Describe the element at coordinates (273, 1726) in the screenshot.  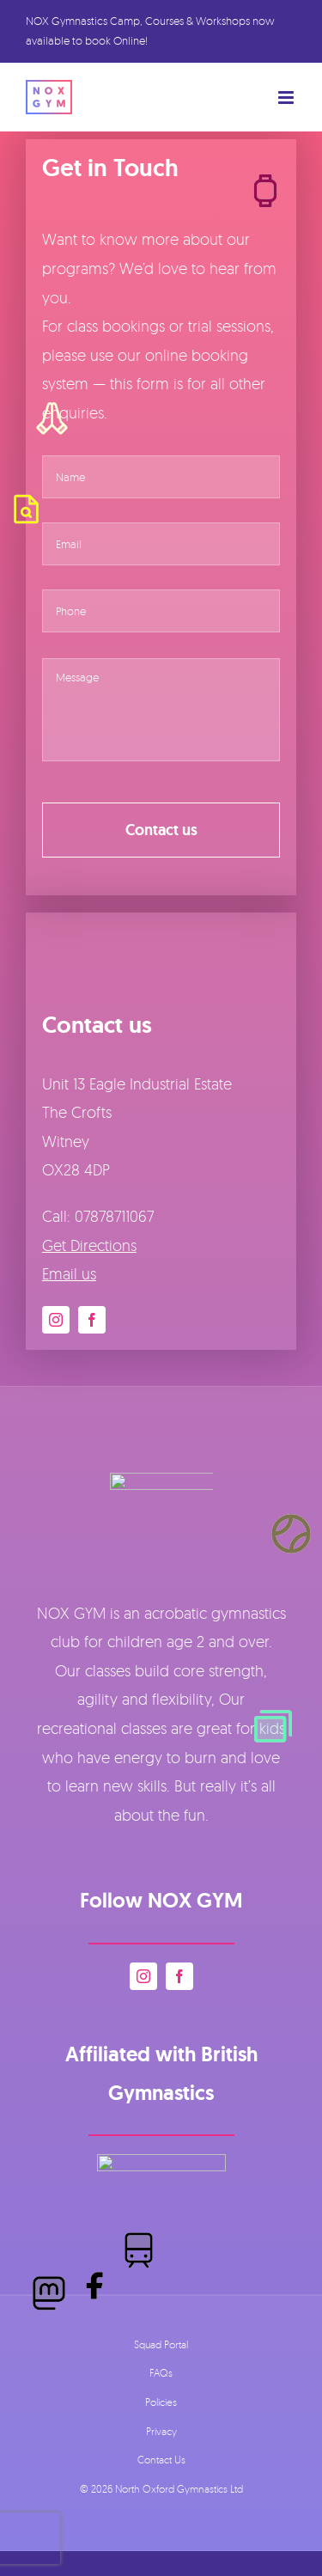
I see `view stacked cards or layers` at that location.